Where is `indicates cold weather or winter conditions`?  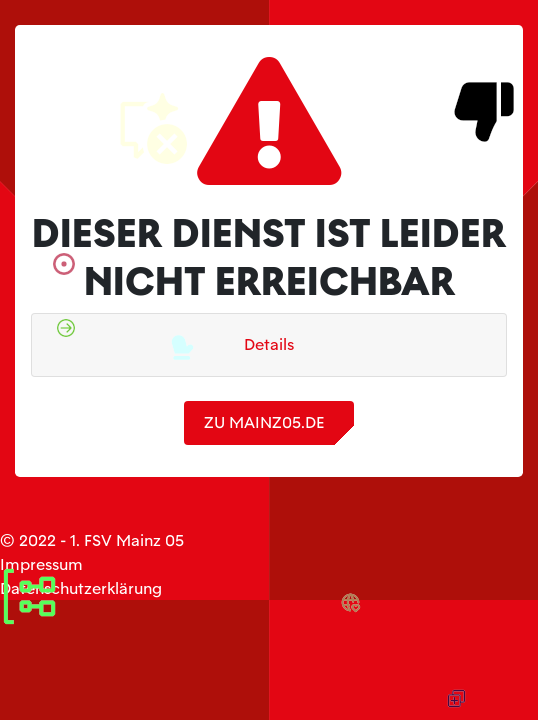 indicates cold weather or winter conditions is located at coordinates (182, 347).